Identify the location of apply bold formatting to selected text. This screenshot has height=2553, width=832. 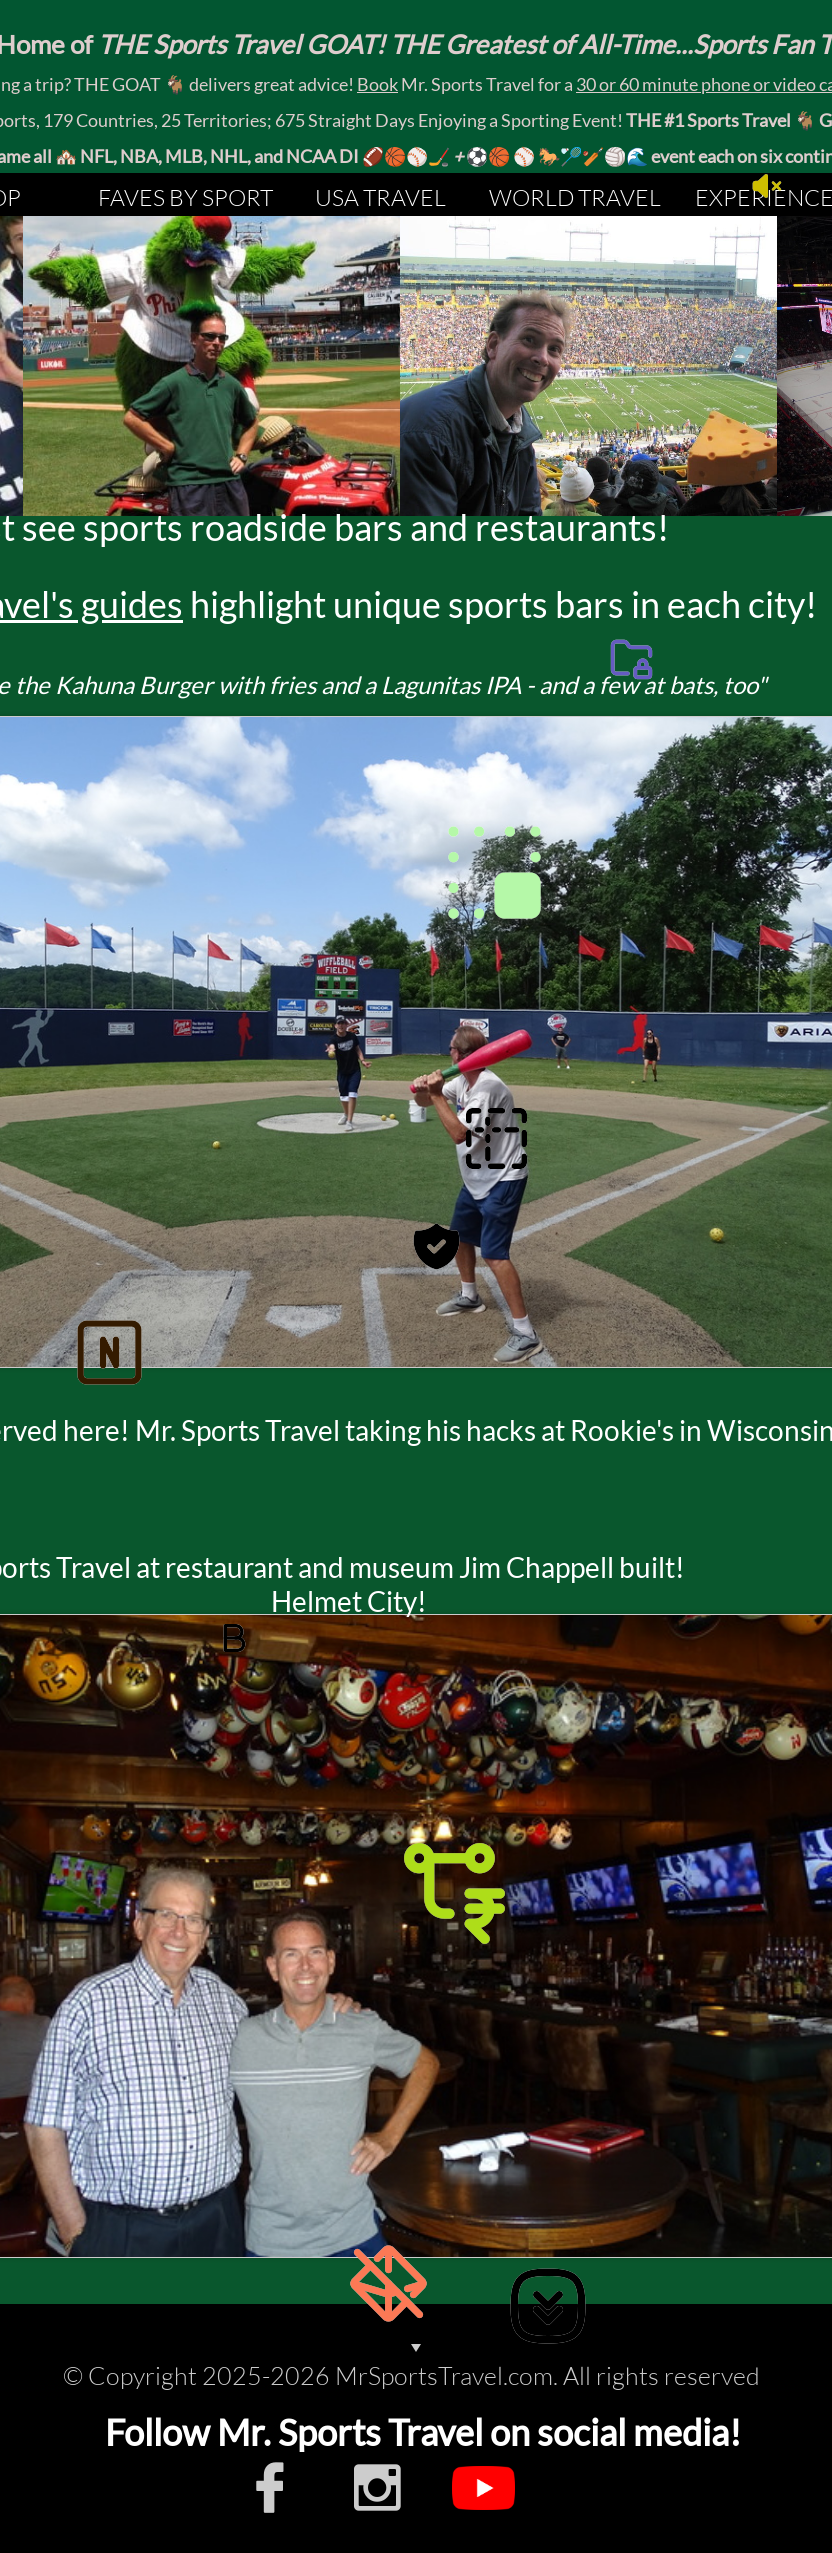
(234, 1638).